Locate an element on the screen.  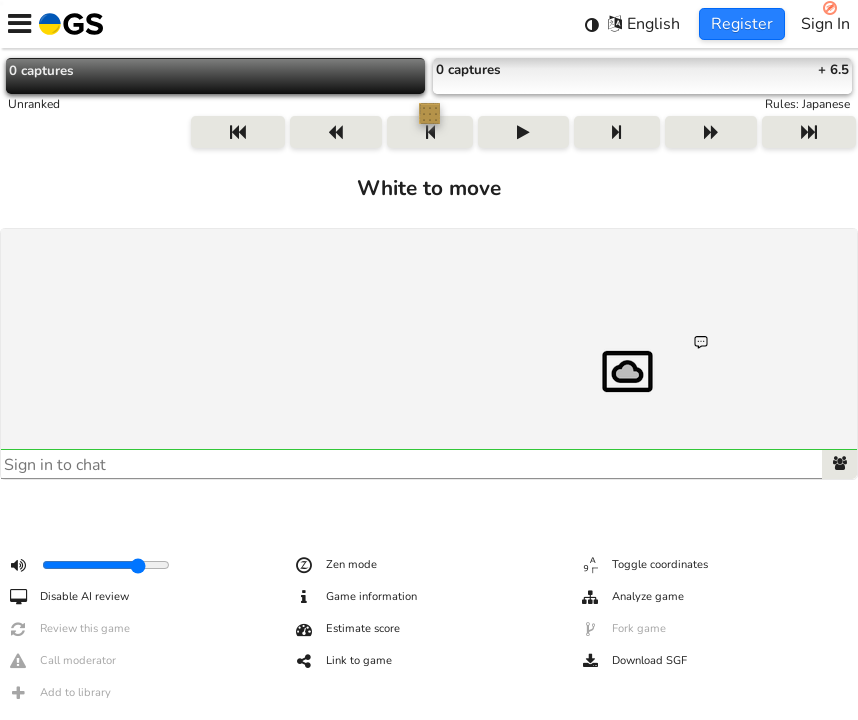
open messaging or chat is located at coordinates (701, 342).